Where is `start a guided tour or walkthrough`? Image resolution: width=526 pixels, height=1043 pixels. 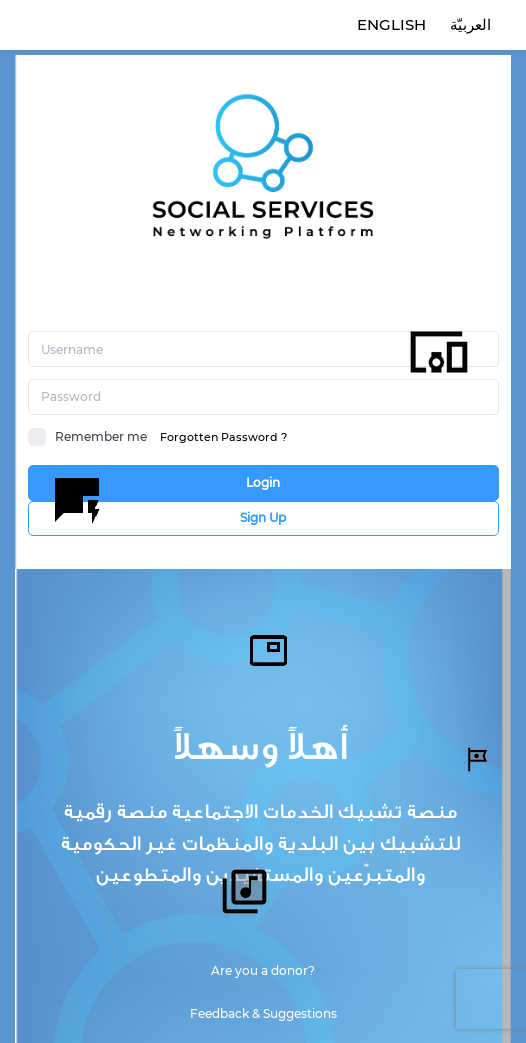 start a guided tour or walkthrough is located at coordinates (476, 759).